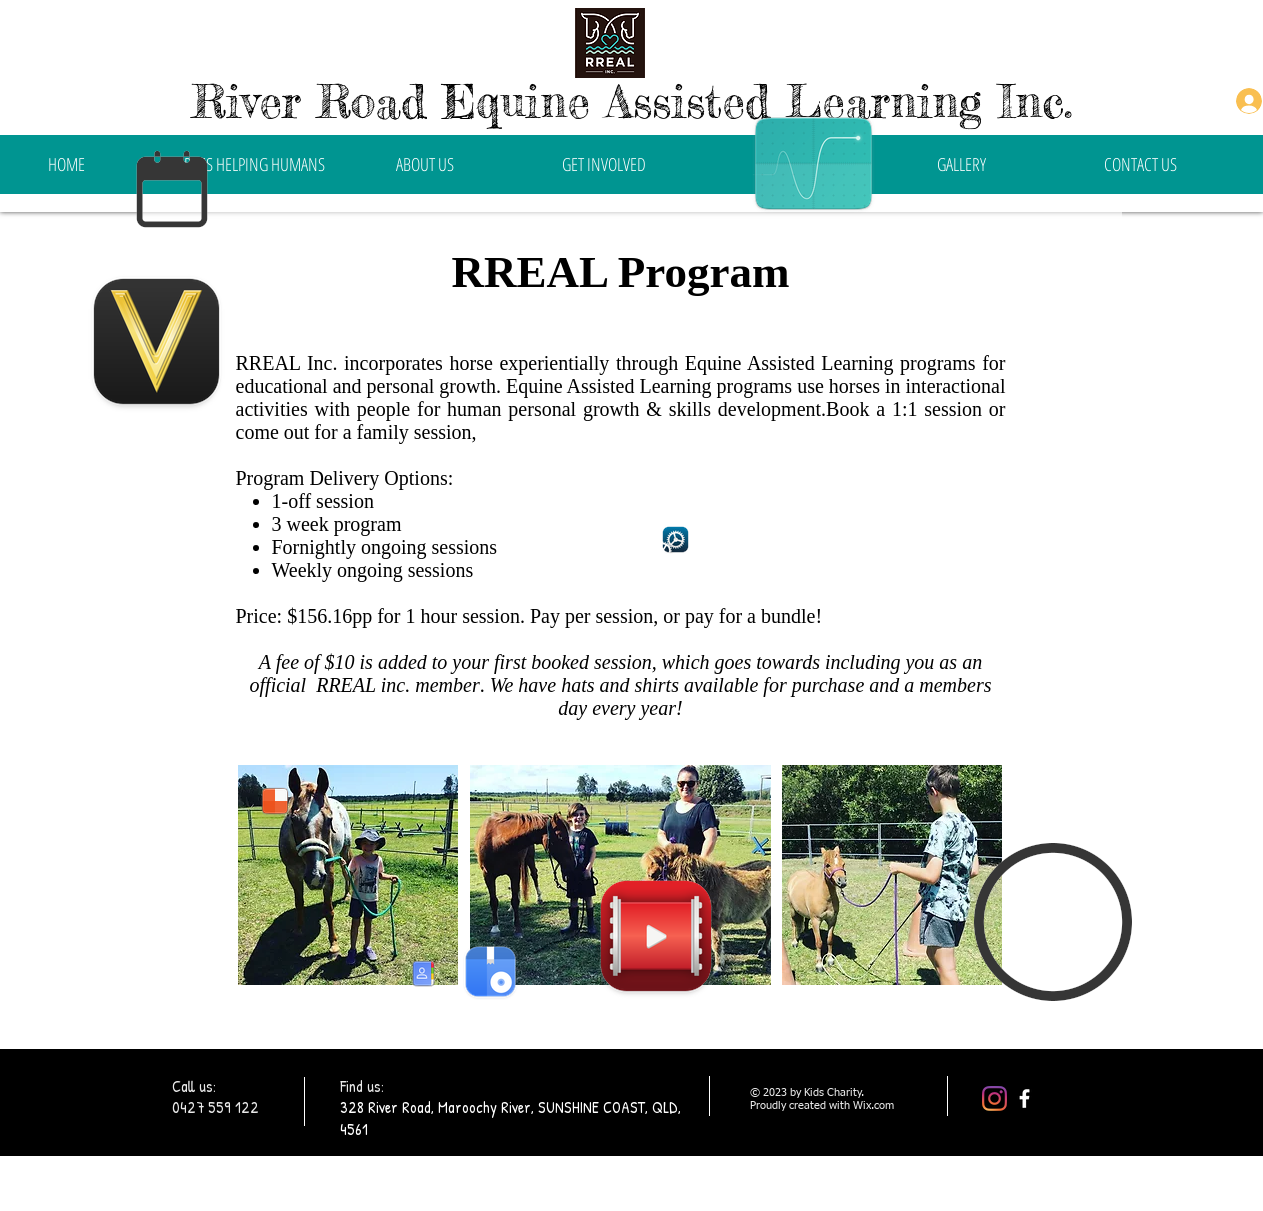 The height and width of the screenshot is (1211, 1263). Describe the element at coordinates (156, 341) in the screenshot. I see `launch Civilization V game` at that location.